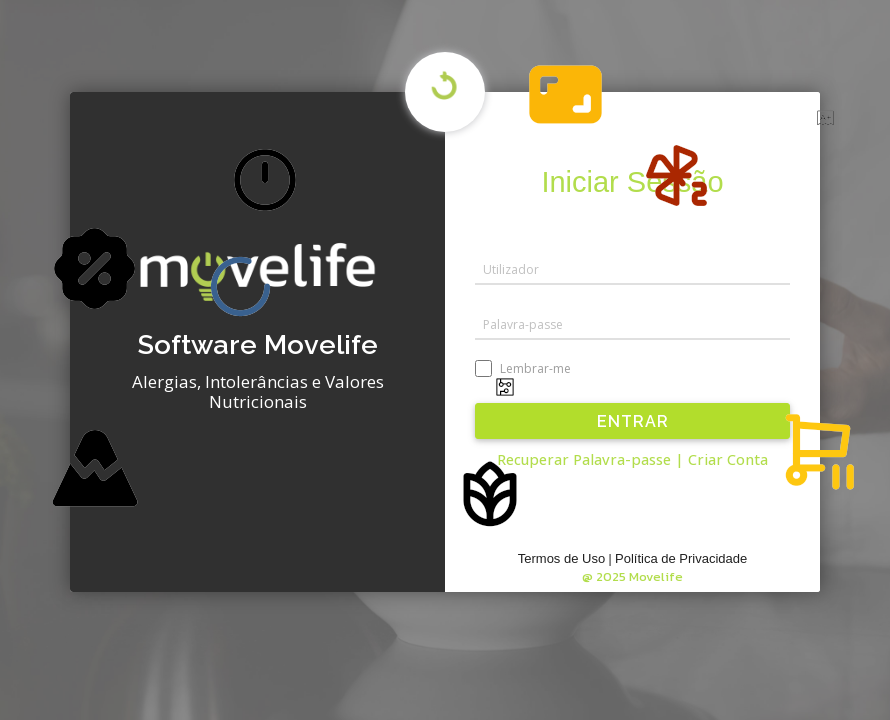  I want to click on indicates grain or wheat-based ingredients, so click(490, 495).